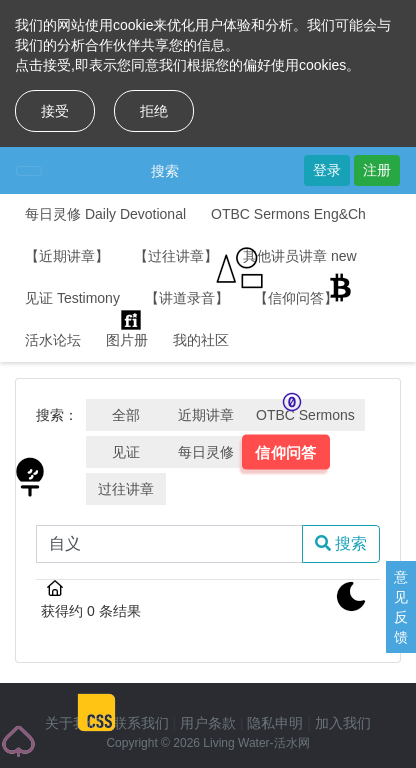 The height and width of the screenshot is (768, 416). Describe the element at coordinates (340, 287) in the screenshot. I see `indicates Bitcoin payment option` at that location.